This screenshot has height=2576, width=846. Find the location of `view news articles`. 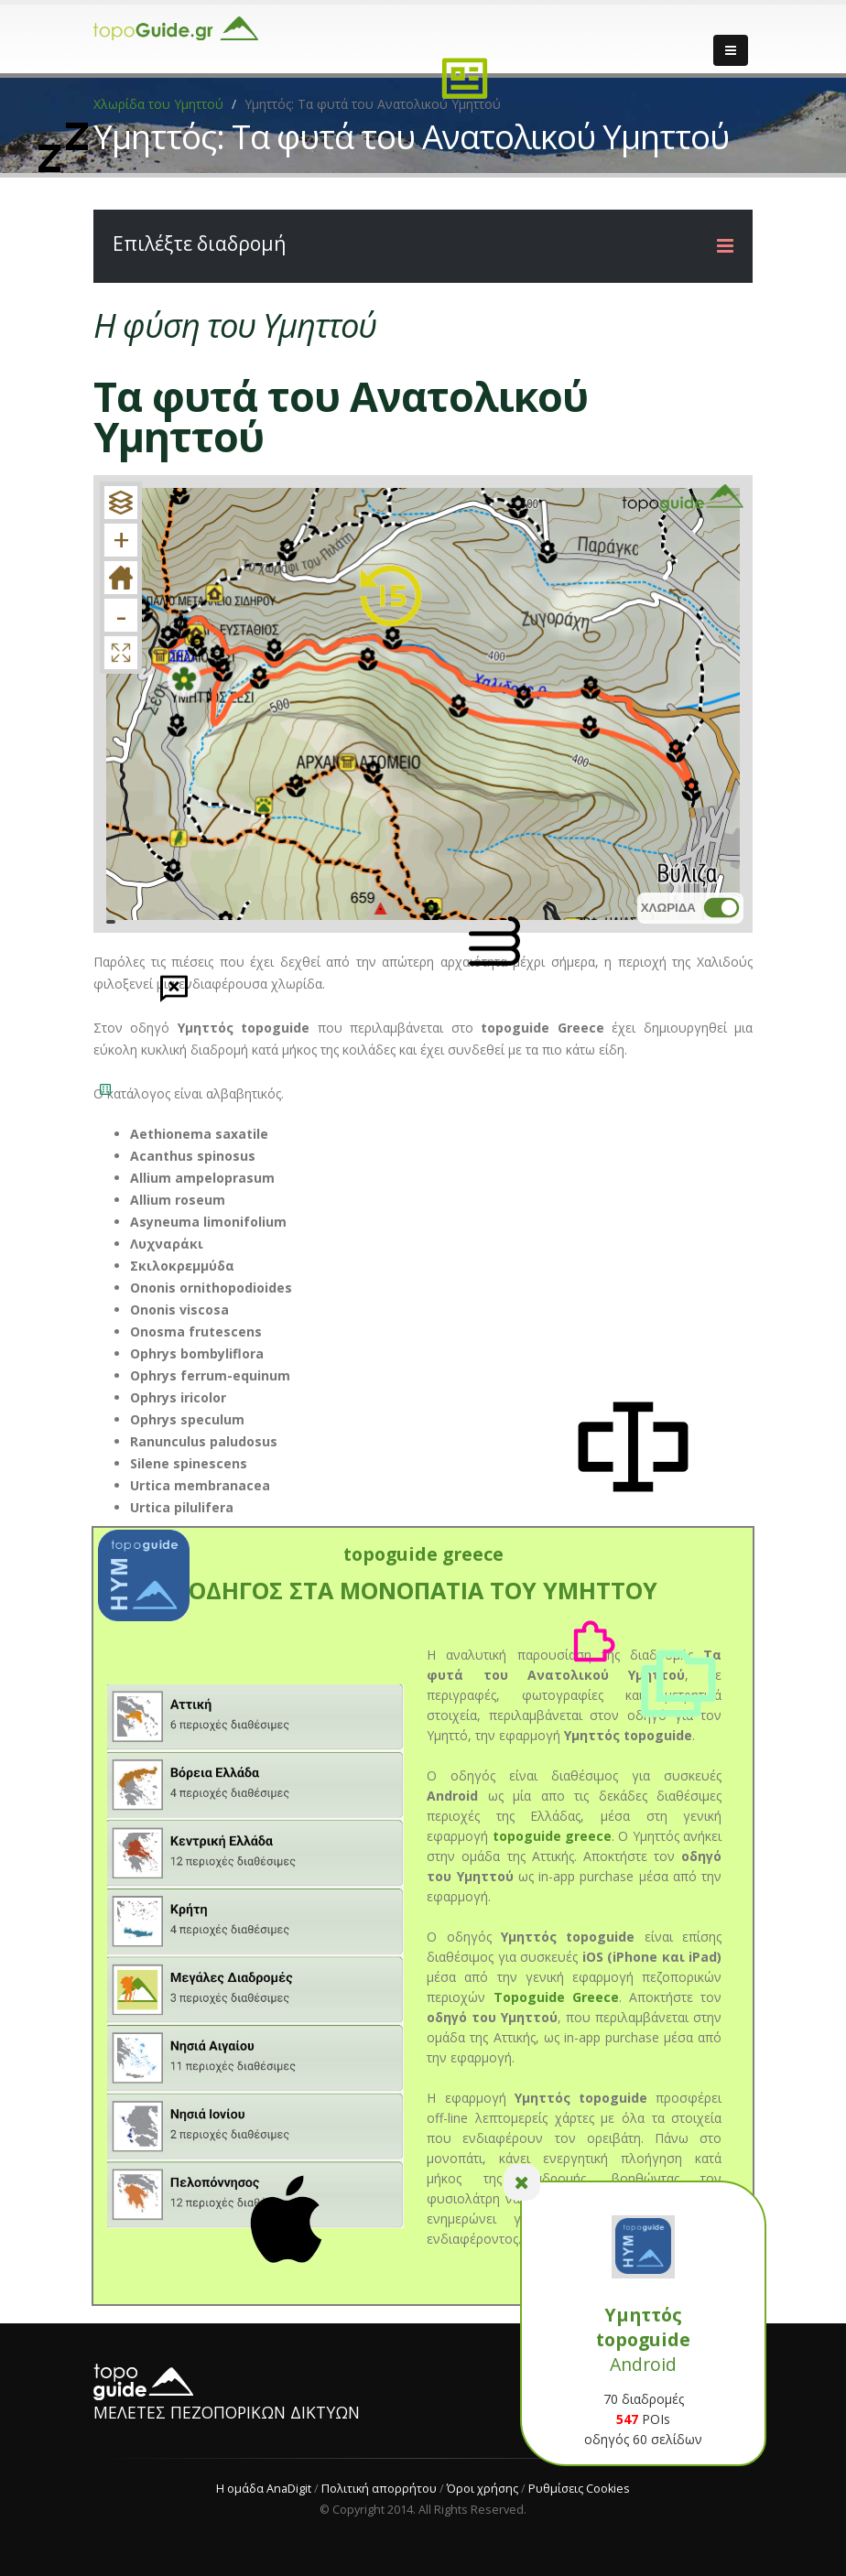

view news articles is located at coordinates (464, 78).